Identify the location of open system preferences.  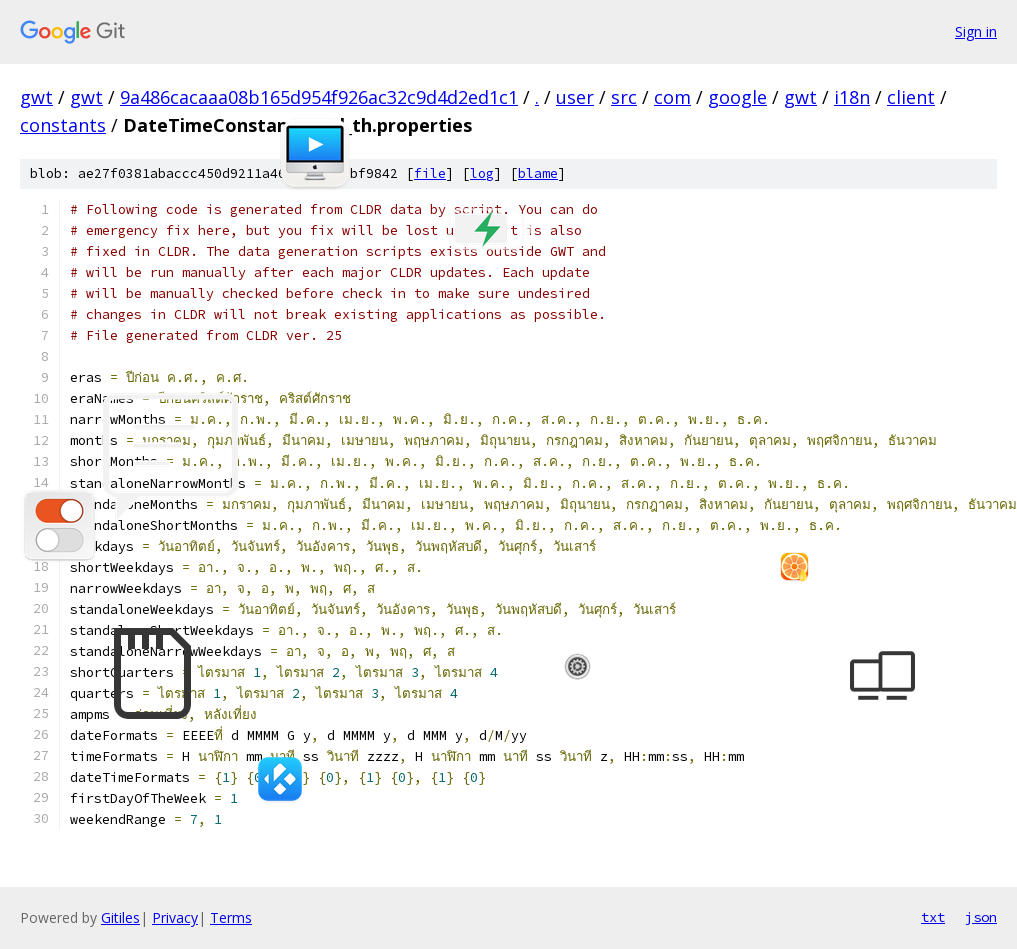
(577, 666).